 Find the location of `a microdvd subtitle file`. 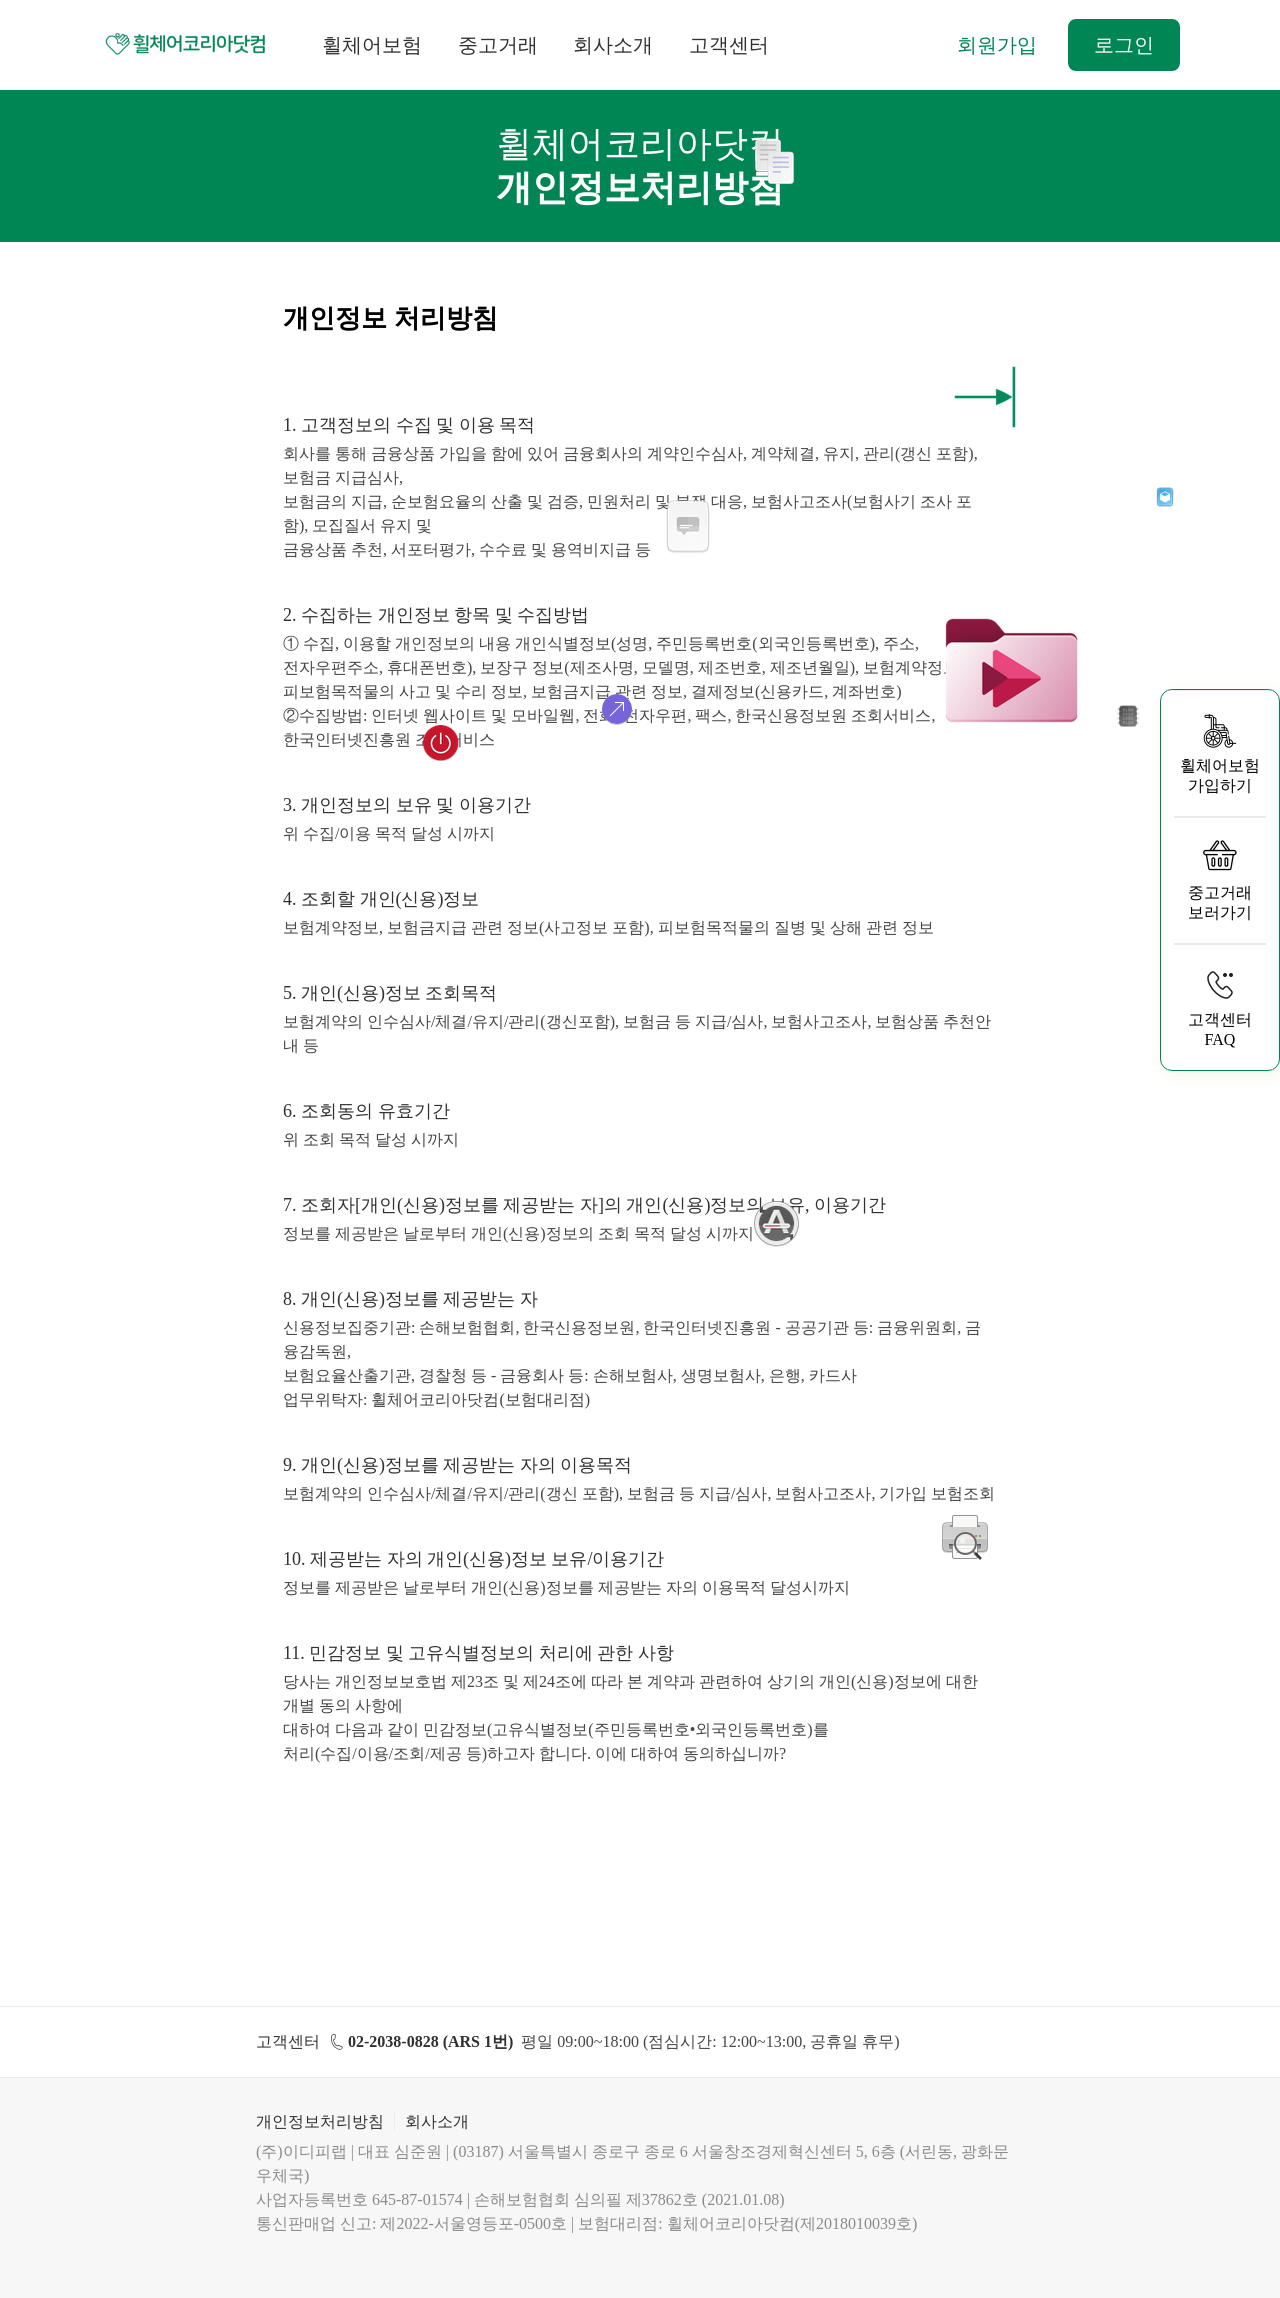

a microdvd subtitle file is located at coordinates (688, 526).